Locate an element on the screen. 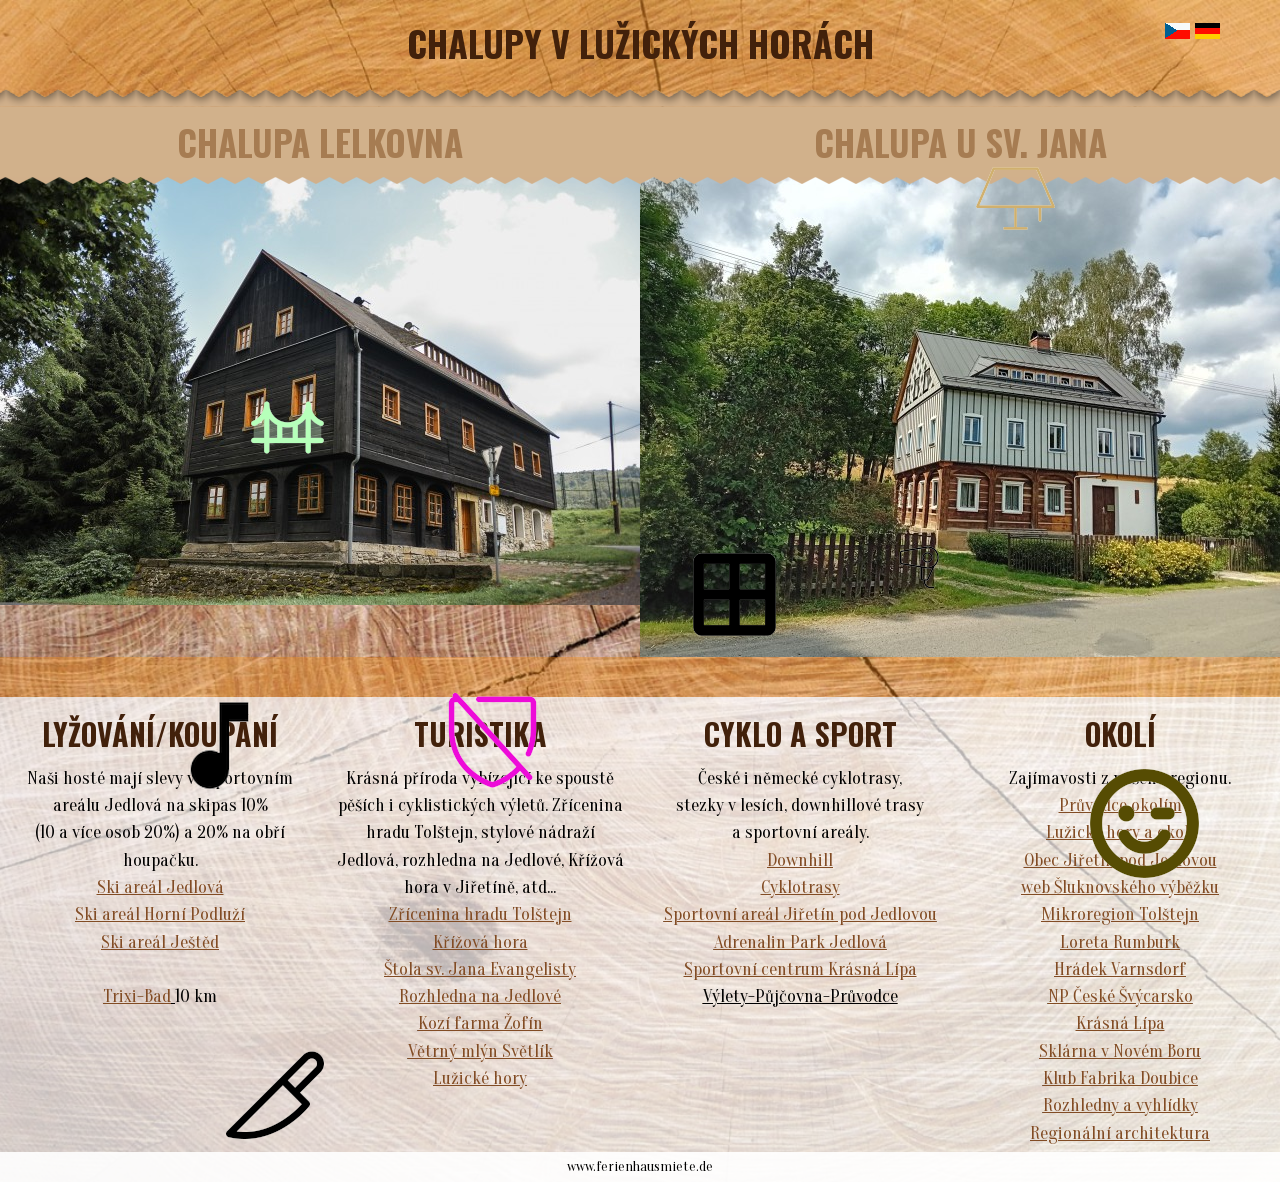  view items in grid layout is located at coordinates (734, 594).